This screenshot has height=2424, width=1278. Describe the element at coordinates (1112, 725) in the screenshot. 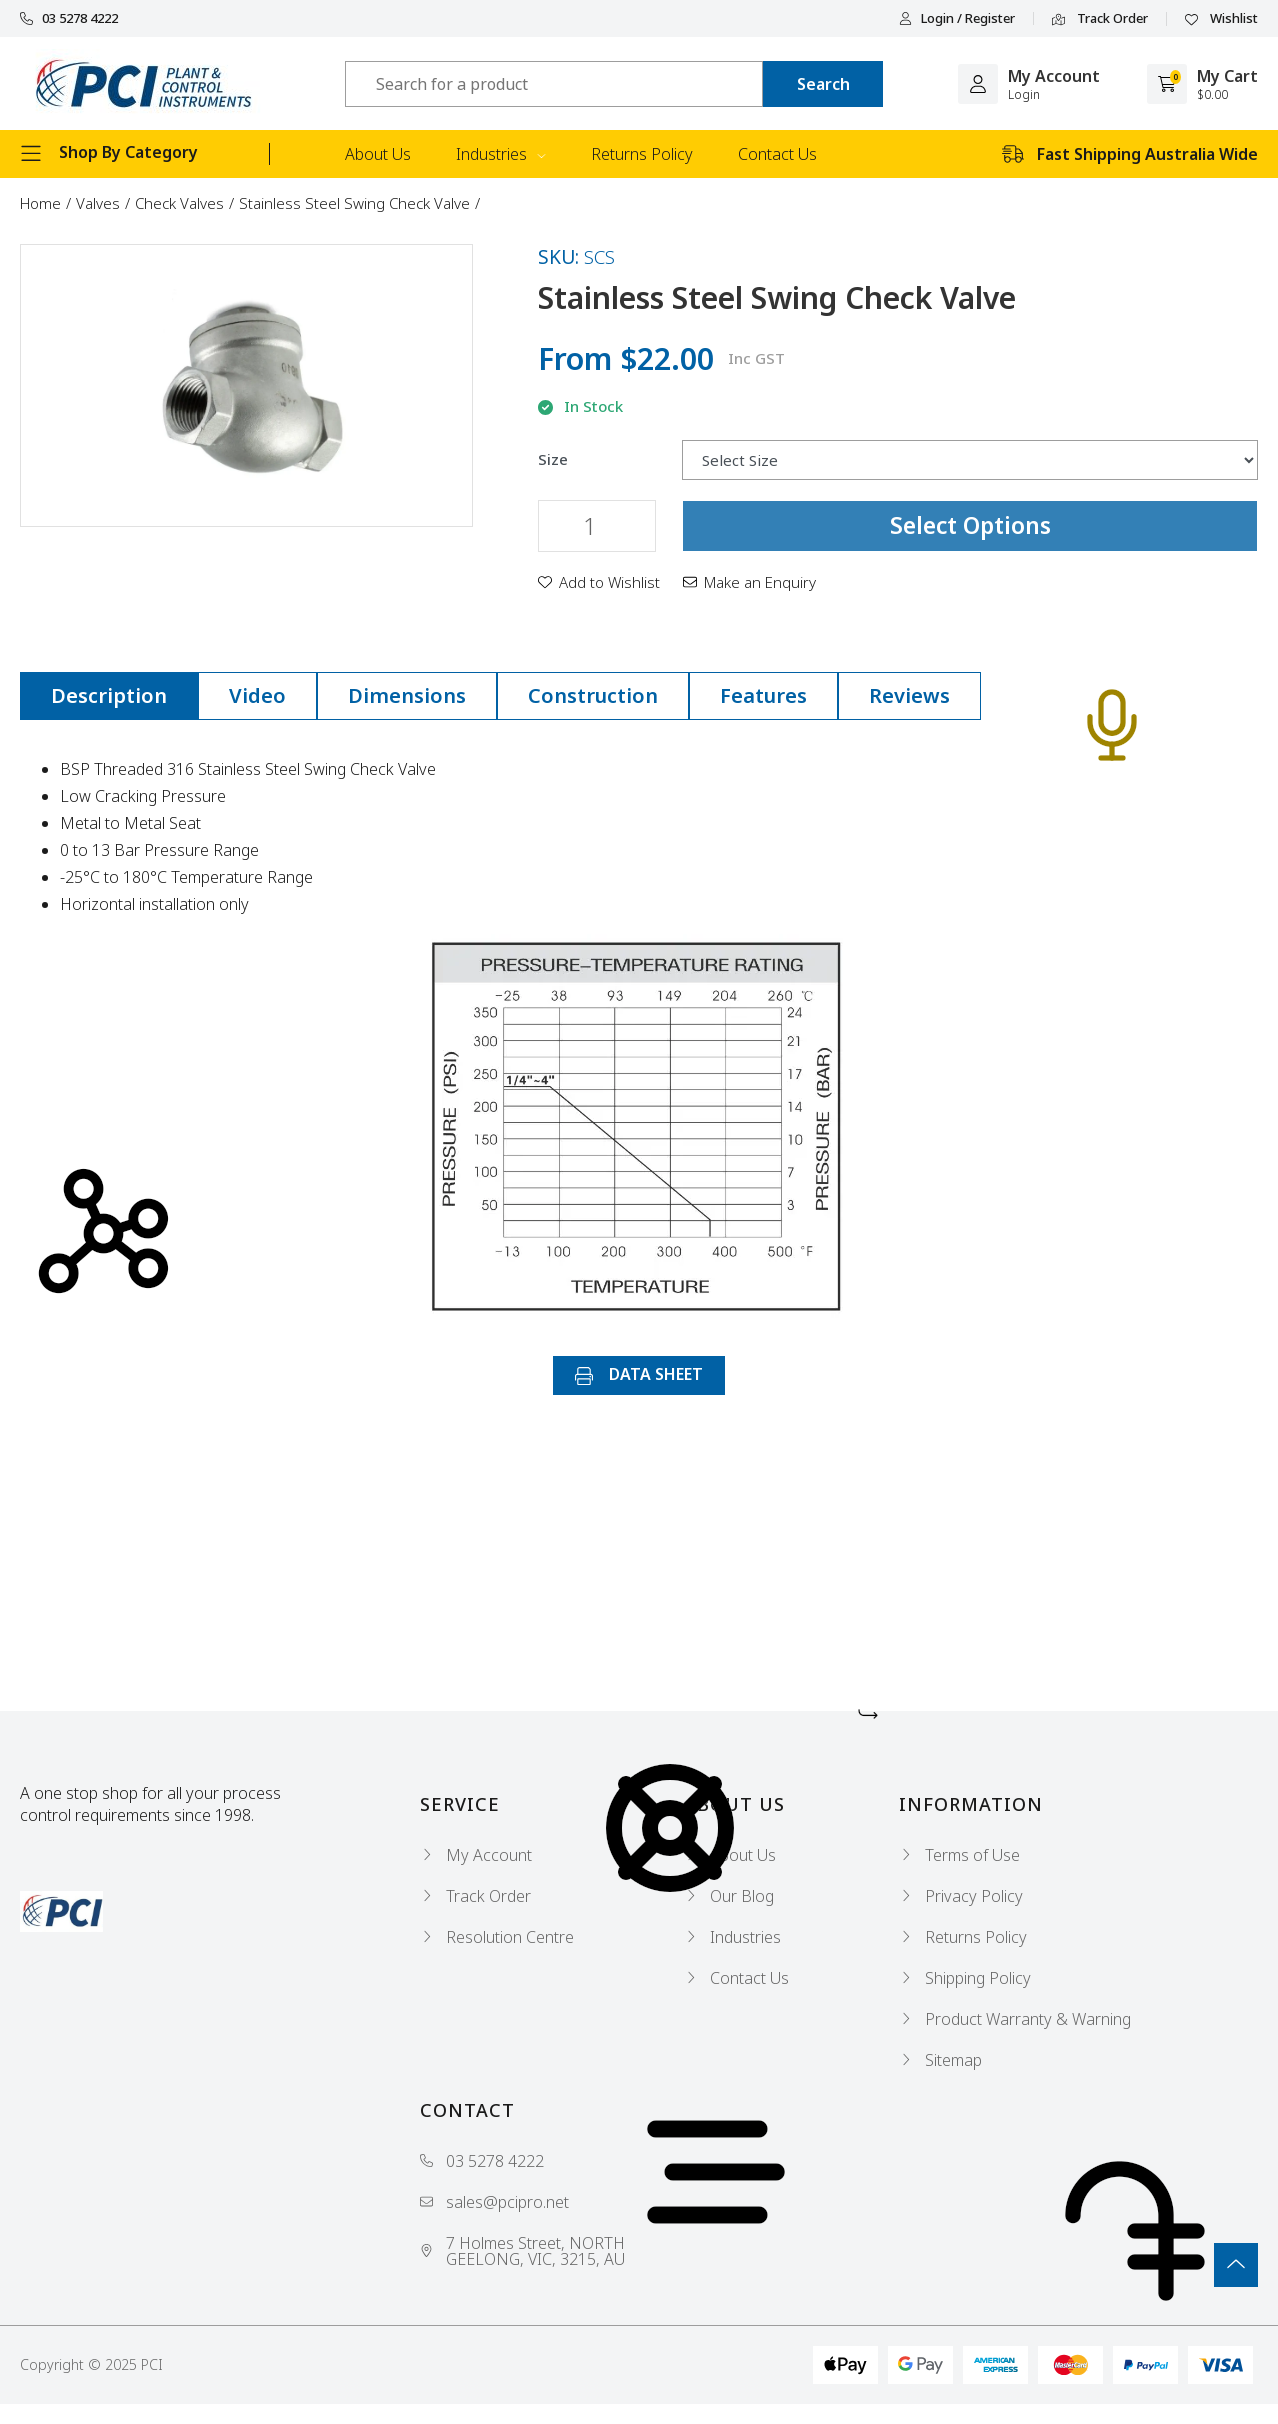

I see `tap to start voice input` at that location.